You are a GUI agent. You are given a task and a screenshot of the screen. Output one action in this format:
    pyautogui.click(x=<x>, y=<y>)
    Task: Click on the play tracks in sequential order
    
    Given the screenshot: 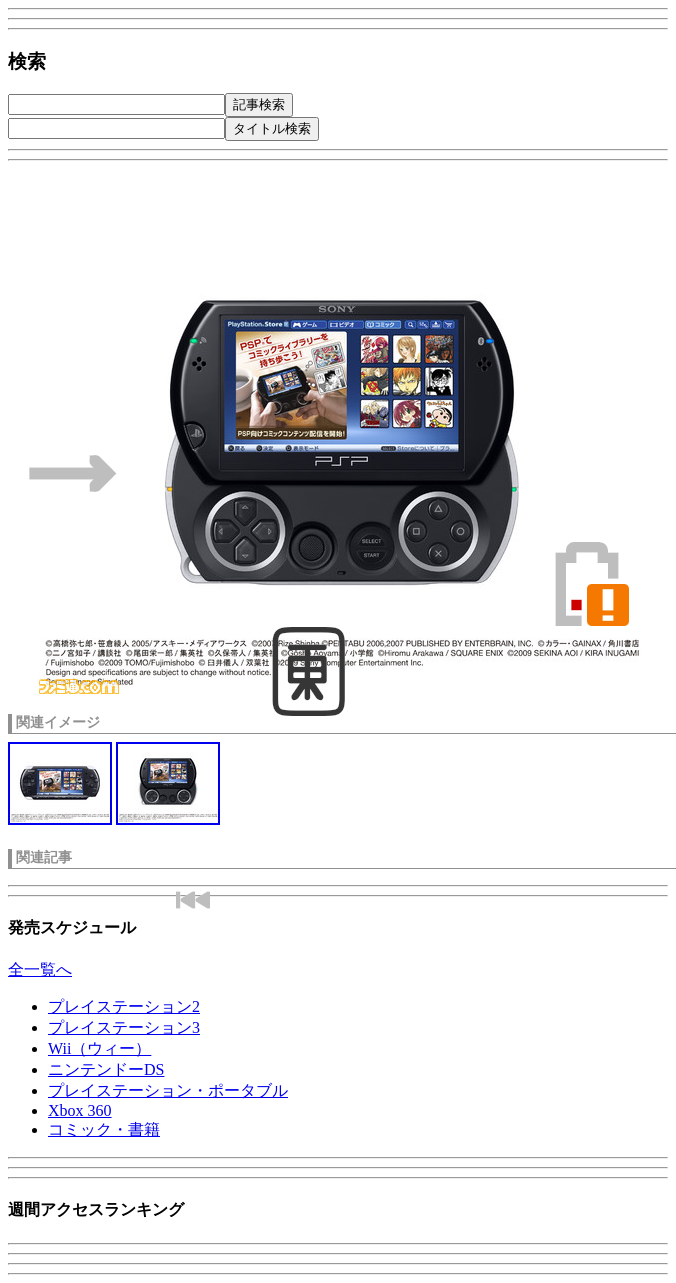 What is the action you would take?
    pyautogui.click(x=71, y=473)
    